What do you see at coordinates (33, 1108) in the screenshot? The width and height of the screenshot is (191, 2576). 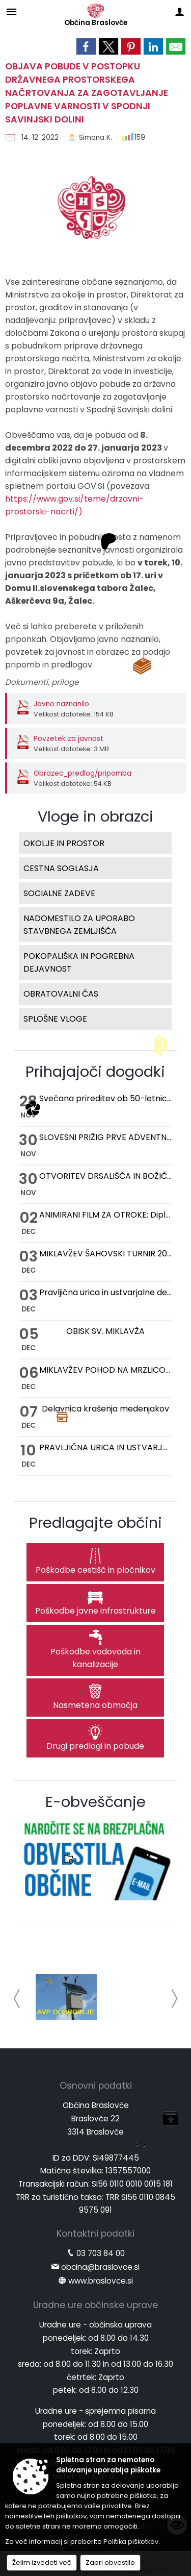 I see `open immich photo management app` at bounding box center [33, 1108].